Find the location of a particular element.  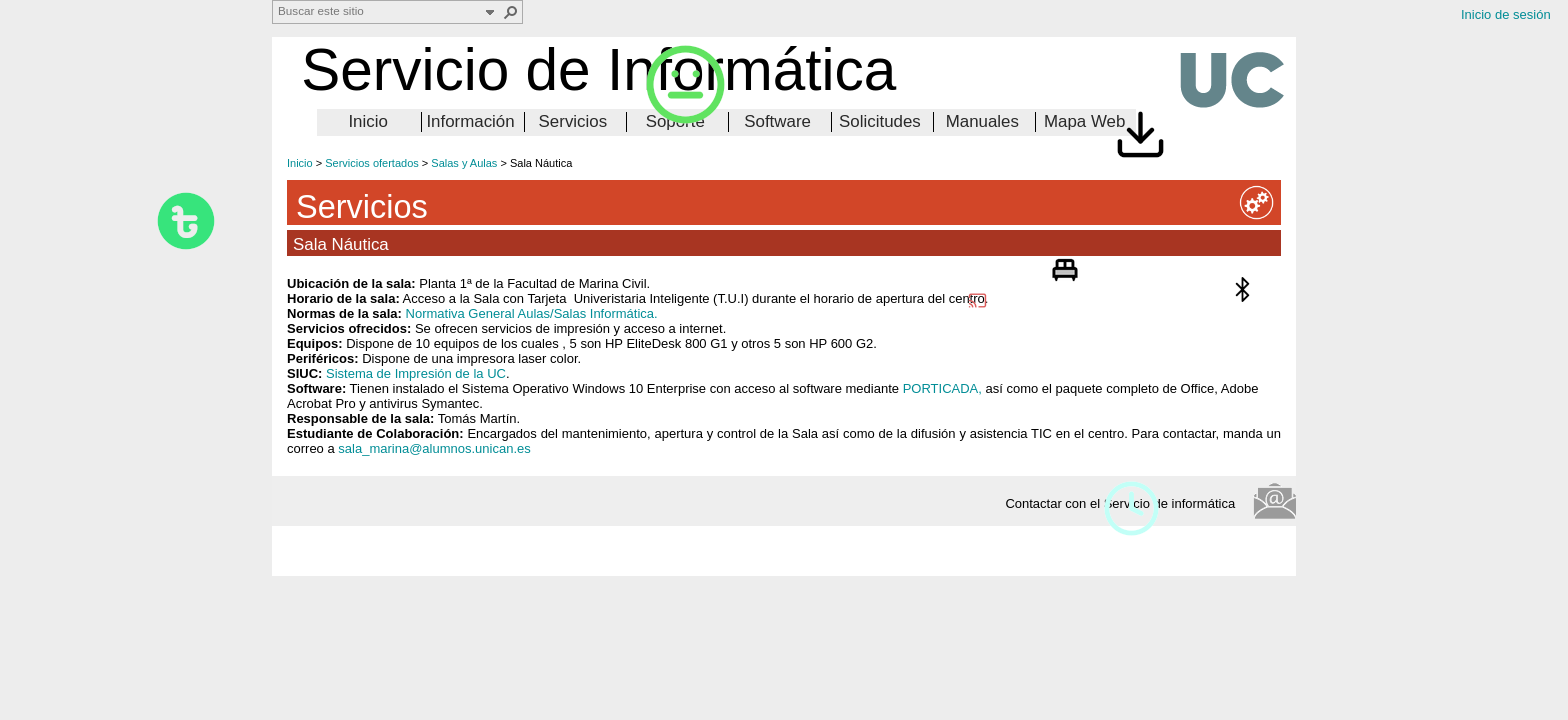

cast media to a nearby device is located at coordinates (977, 300).